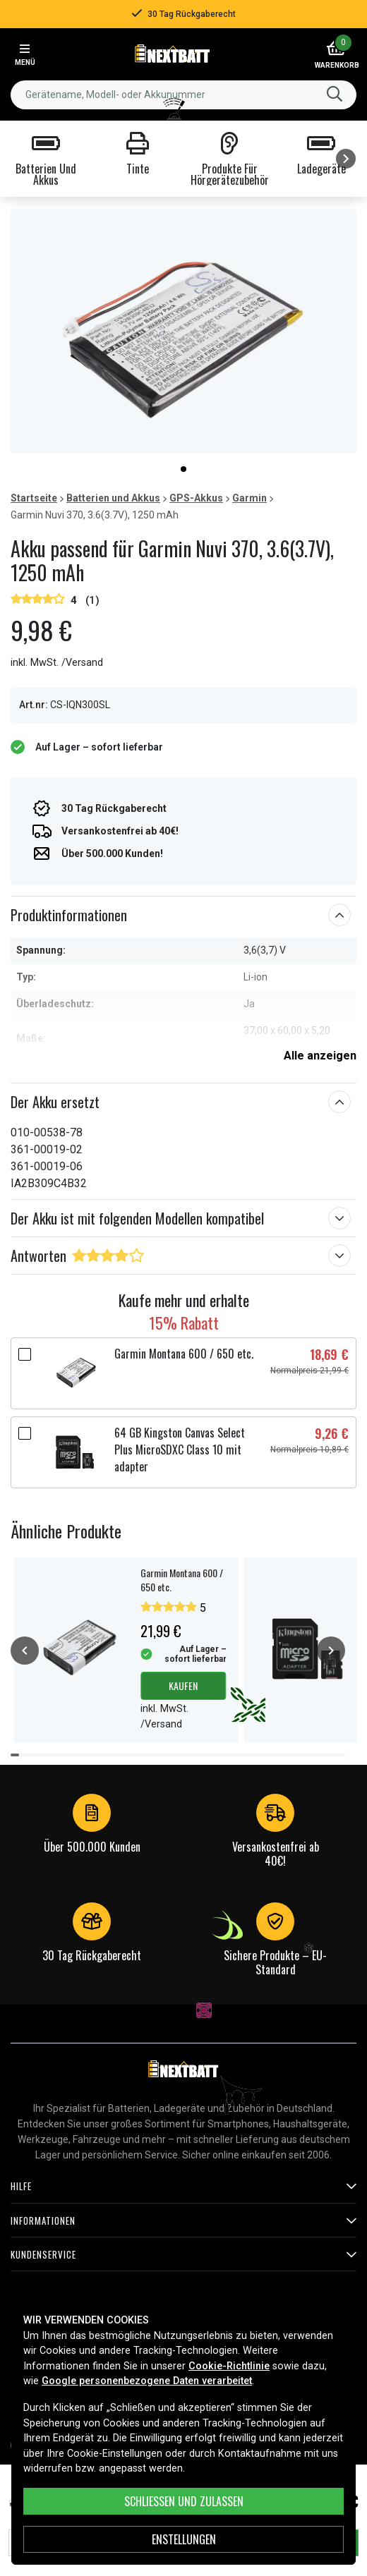  What do you see at coordinates (227, 1926) in the screenshot?
I see `indicates a slash or cutting attack action` at bounding box center [227, 1926].